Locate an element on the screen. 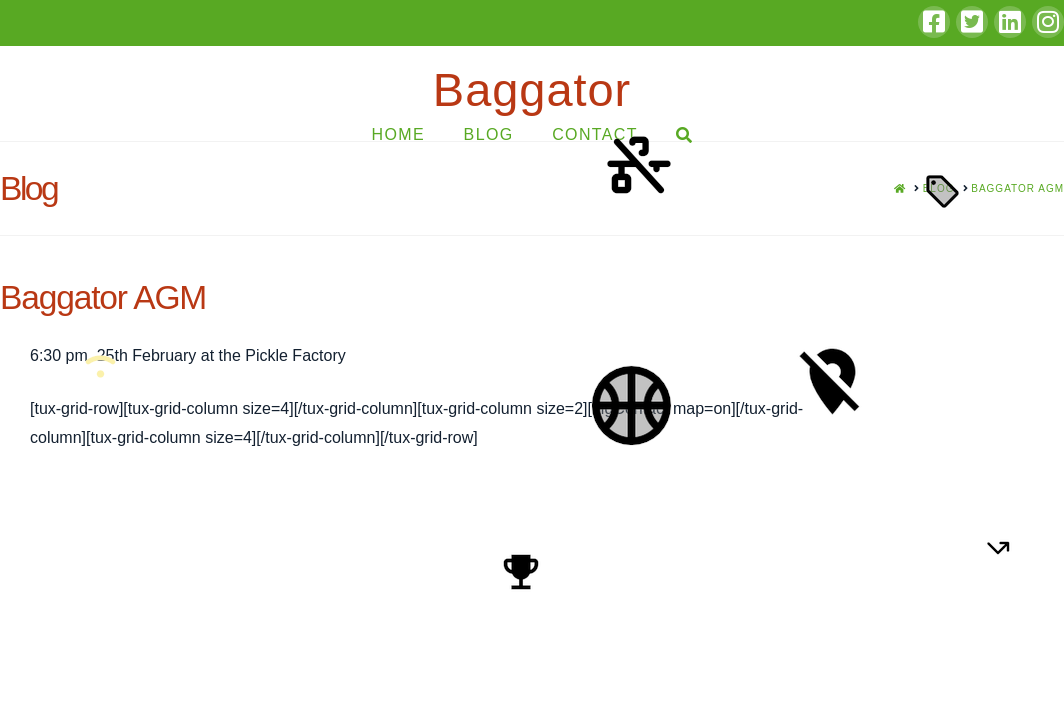 The height and width of the screenshot is (720, 1064). view or apply tags to an item is located at coordinates (942, 191).